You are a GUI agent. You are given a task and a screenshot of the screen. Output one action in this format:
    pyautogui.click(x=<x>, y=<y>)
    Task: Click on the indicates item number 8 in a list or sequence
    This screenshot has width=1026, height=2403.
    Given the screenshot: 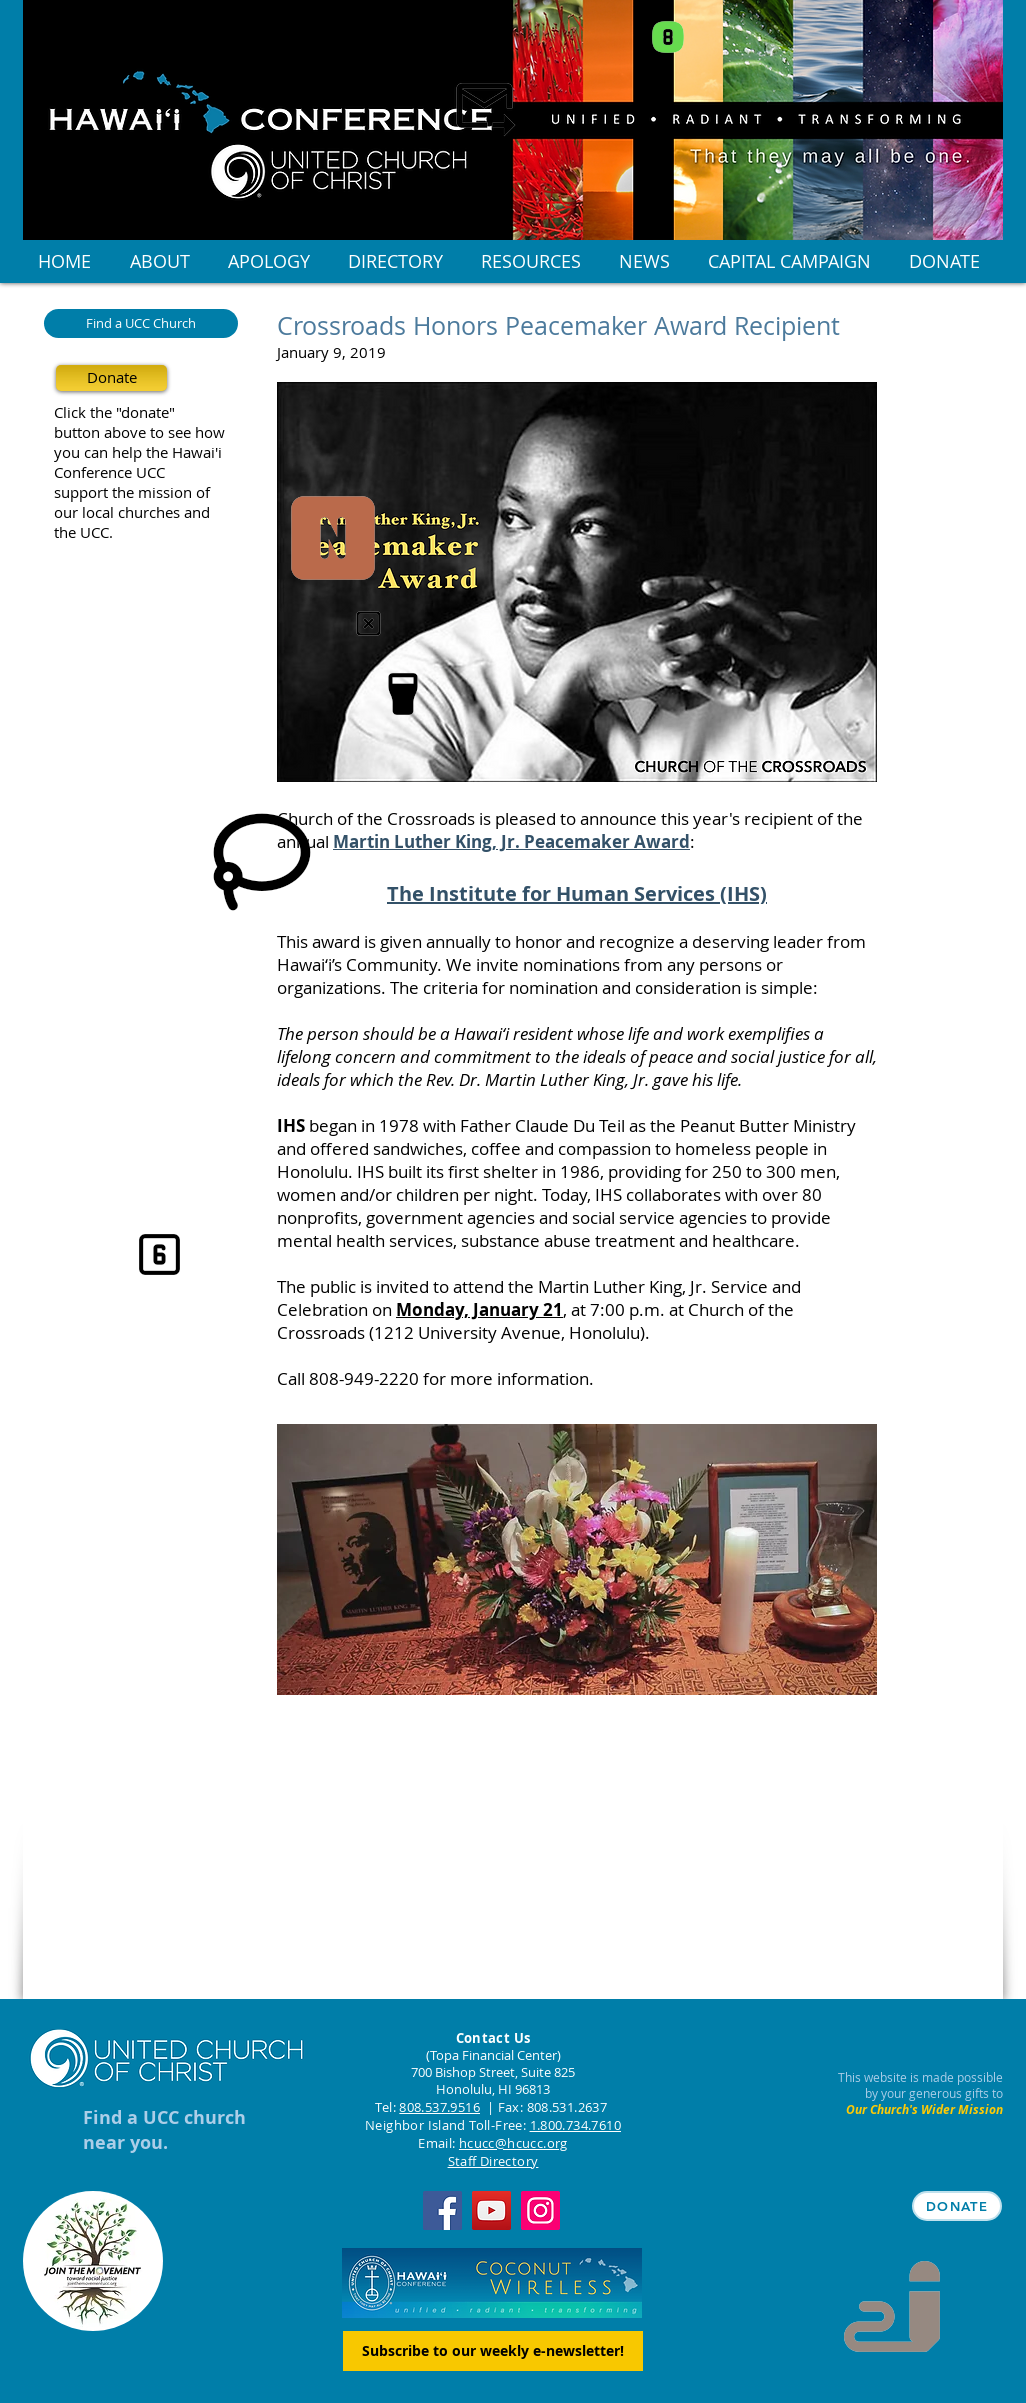 What is the action you would take?
    pyautogui.click(x=668, y=37)
    